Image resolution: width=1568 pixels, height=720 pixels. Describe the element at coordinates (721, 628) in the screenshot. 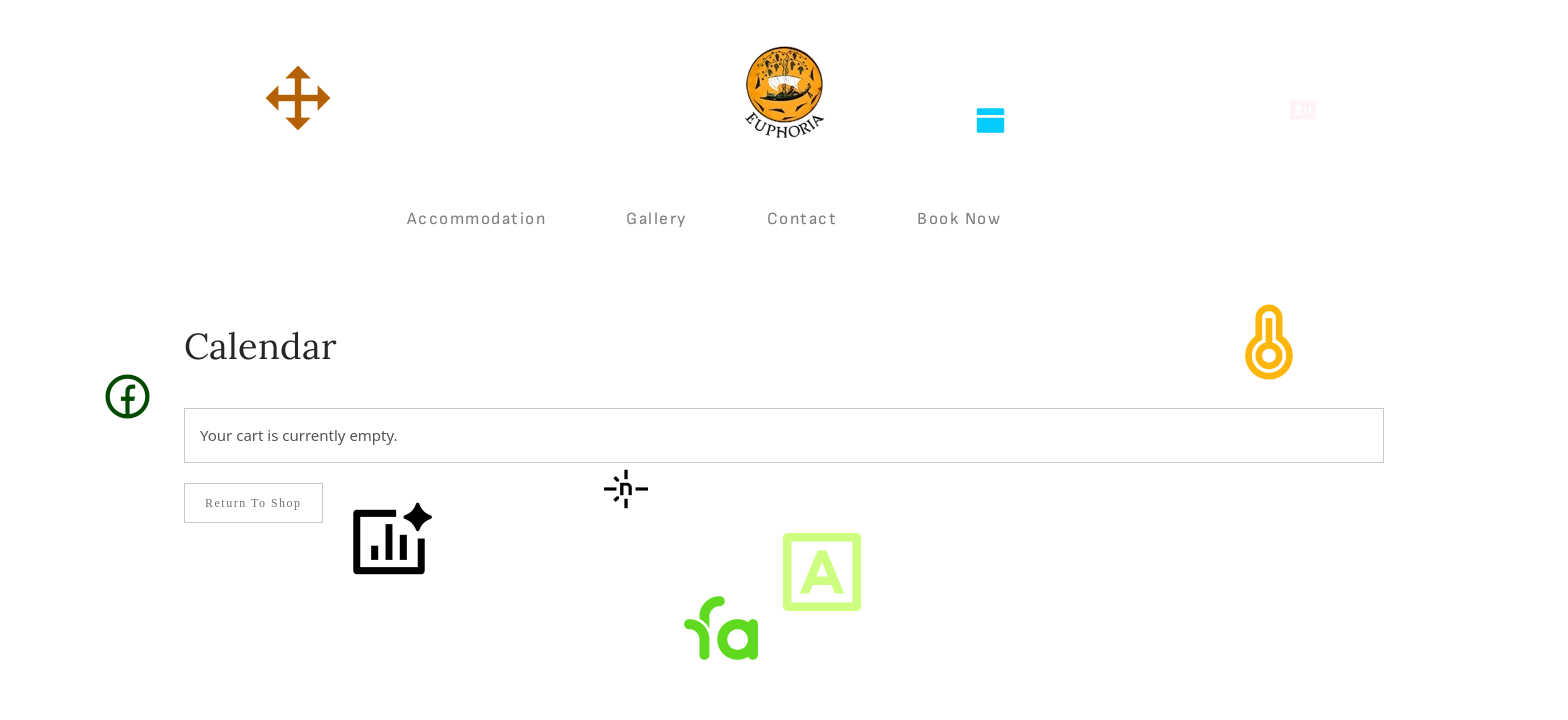

I see `open Favro project management app` at that location.